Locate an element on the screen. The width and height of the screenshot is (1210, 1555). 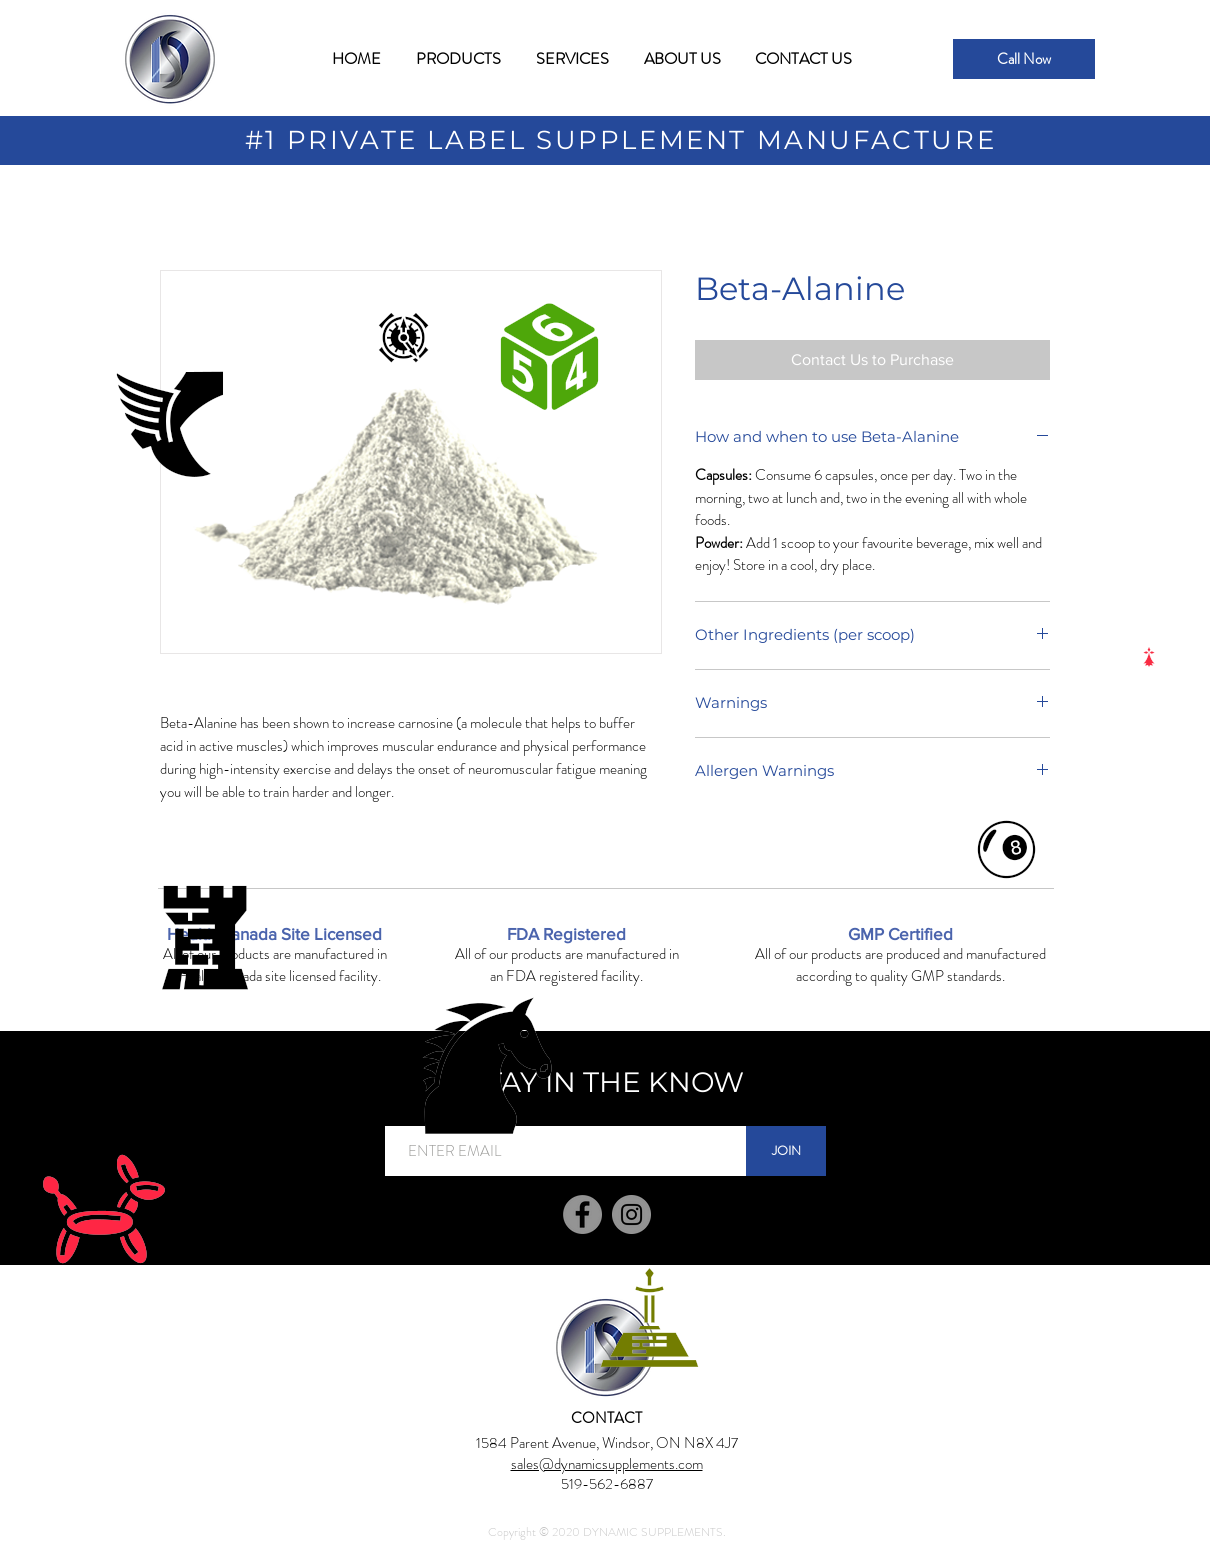
play billiards or pool game is located at coordinates (1006, 849).